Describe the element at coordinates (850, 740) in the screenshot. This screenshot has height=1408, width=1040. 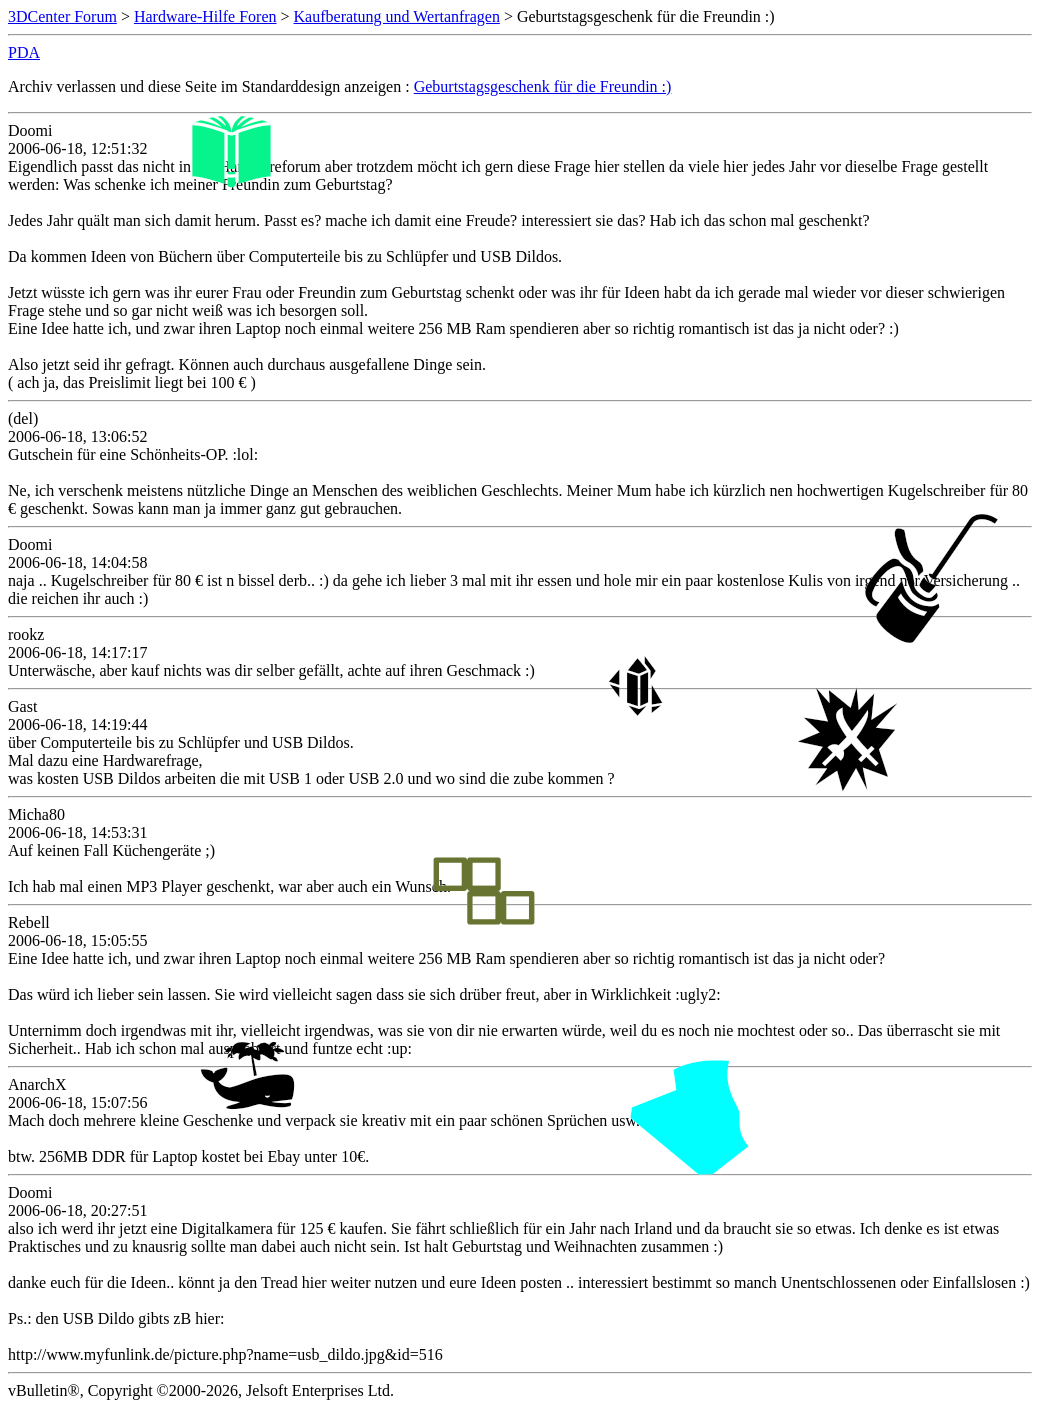
I see `crossed swords clash or combat action` at that location.